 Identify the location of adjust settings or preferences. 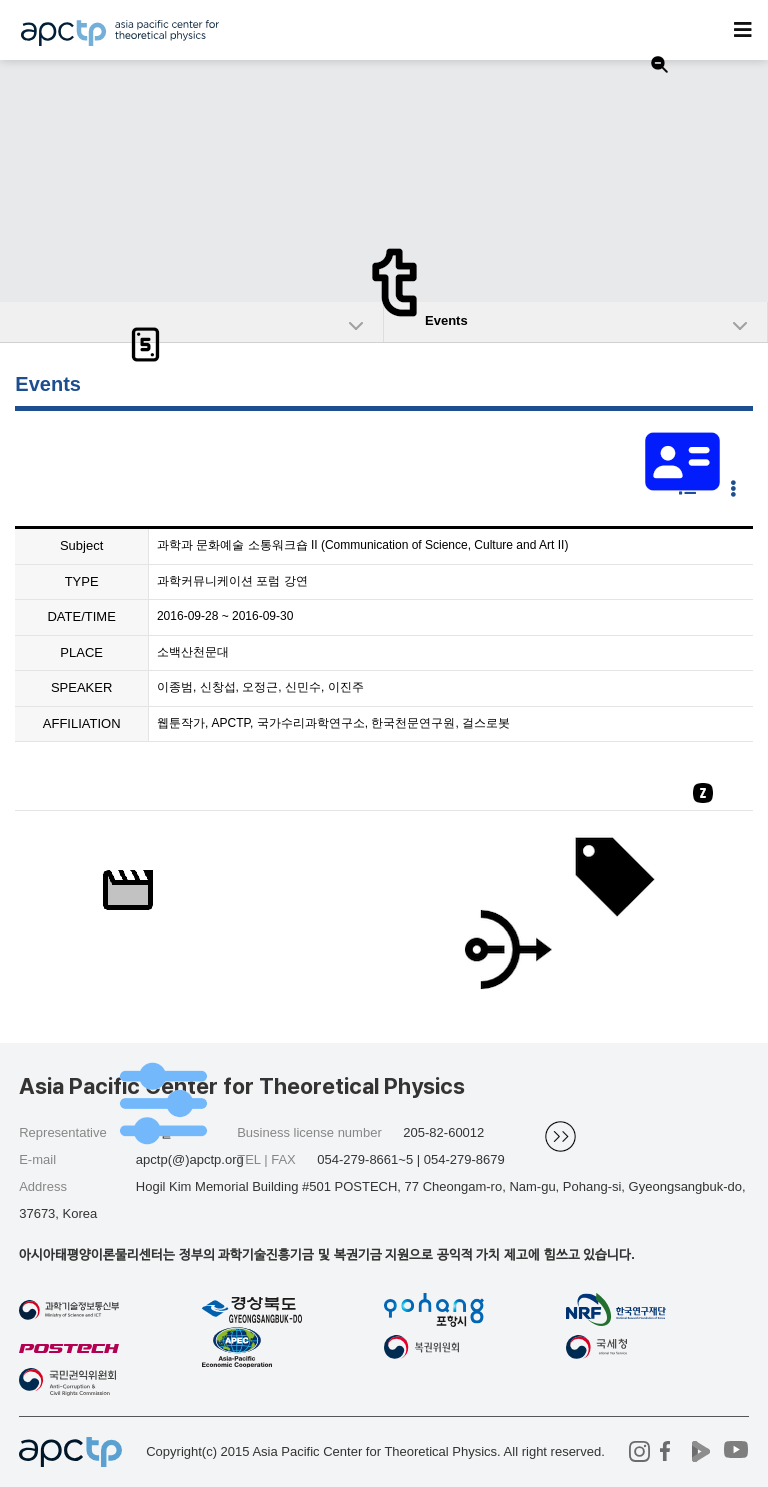
(163, 1103).